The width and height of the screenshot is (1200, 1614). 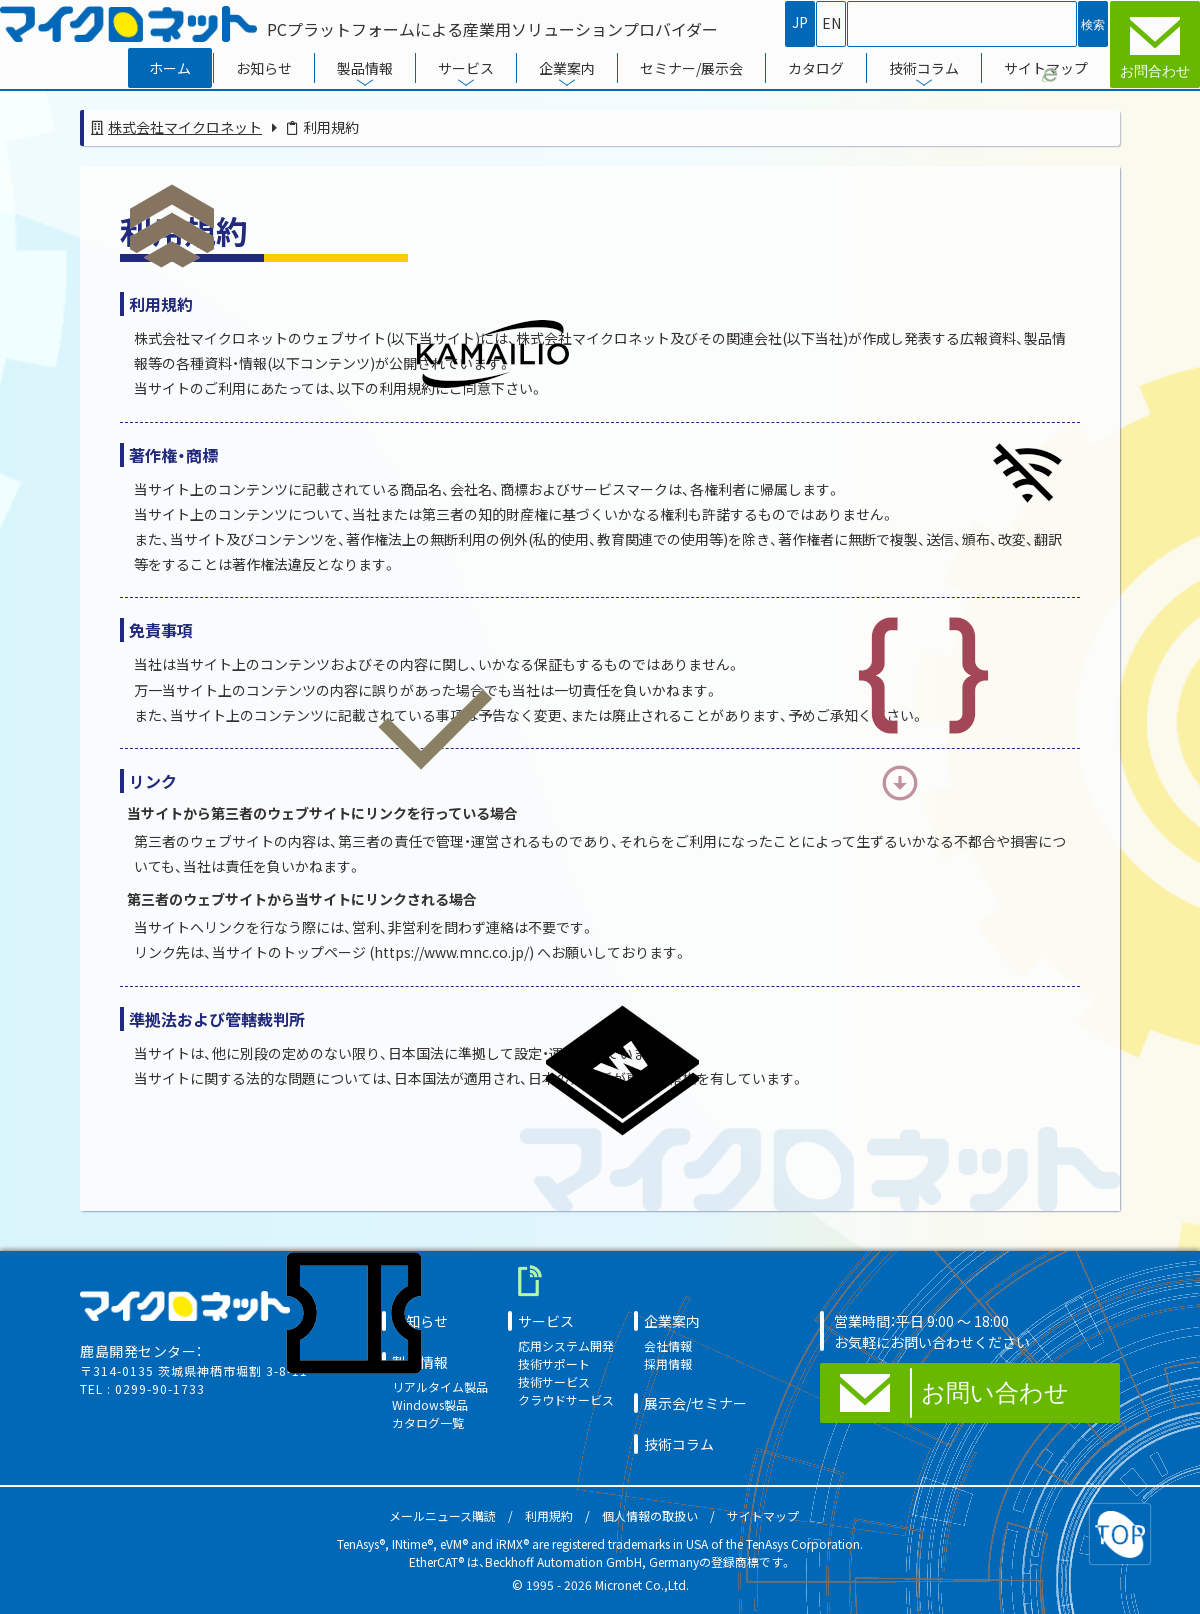 What do you see at coordinates (434, 729) in the screenshot?
I see `confirms a completed action or task` at bounding box center [434, 729].